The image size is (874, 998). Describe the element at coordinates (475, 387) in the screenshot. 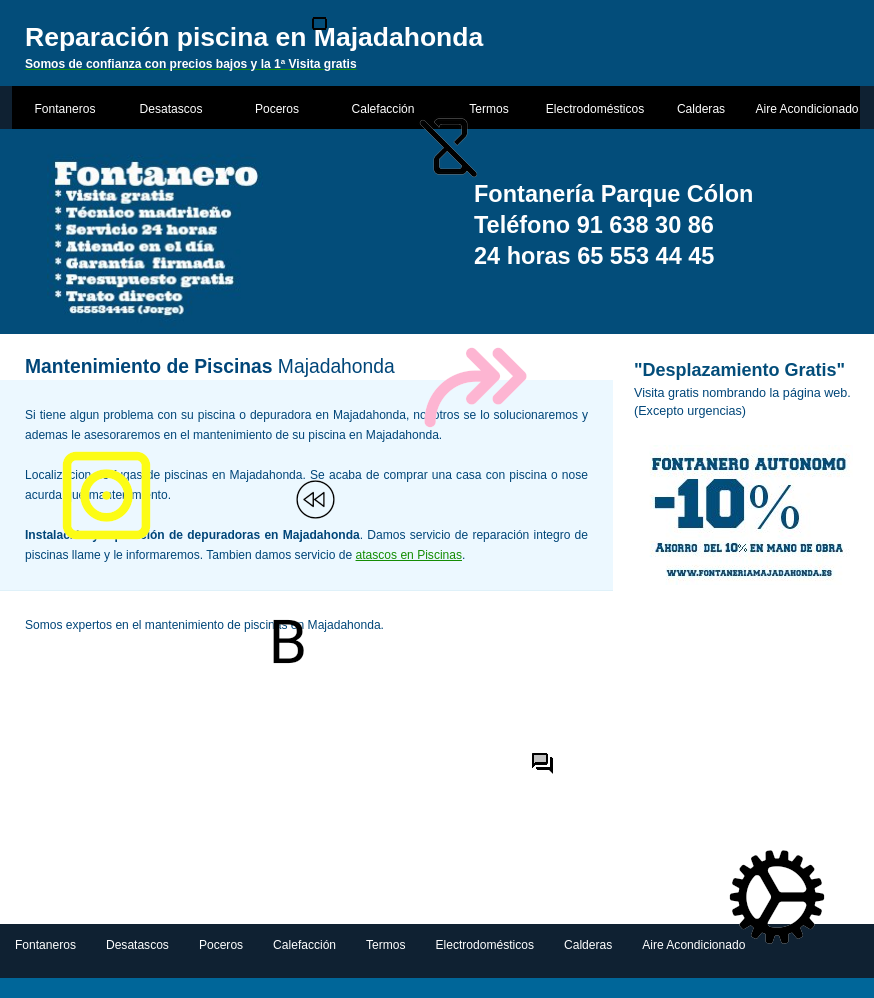

I see `forward message or content to multiple recipients` at that location.